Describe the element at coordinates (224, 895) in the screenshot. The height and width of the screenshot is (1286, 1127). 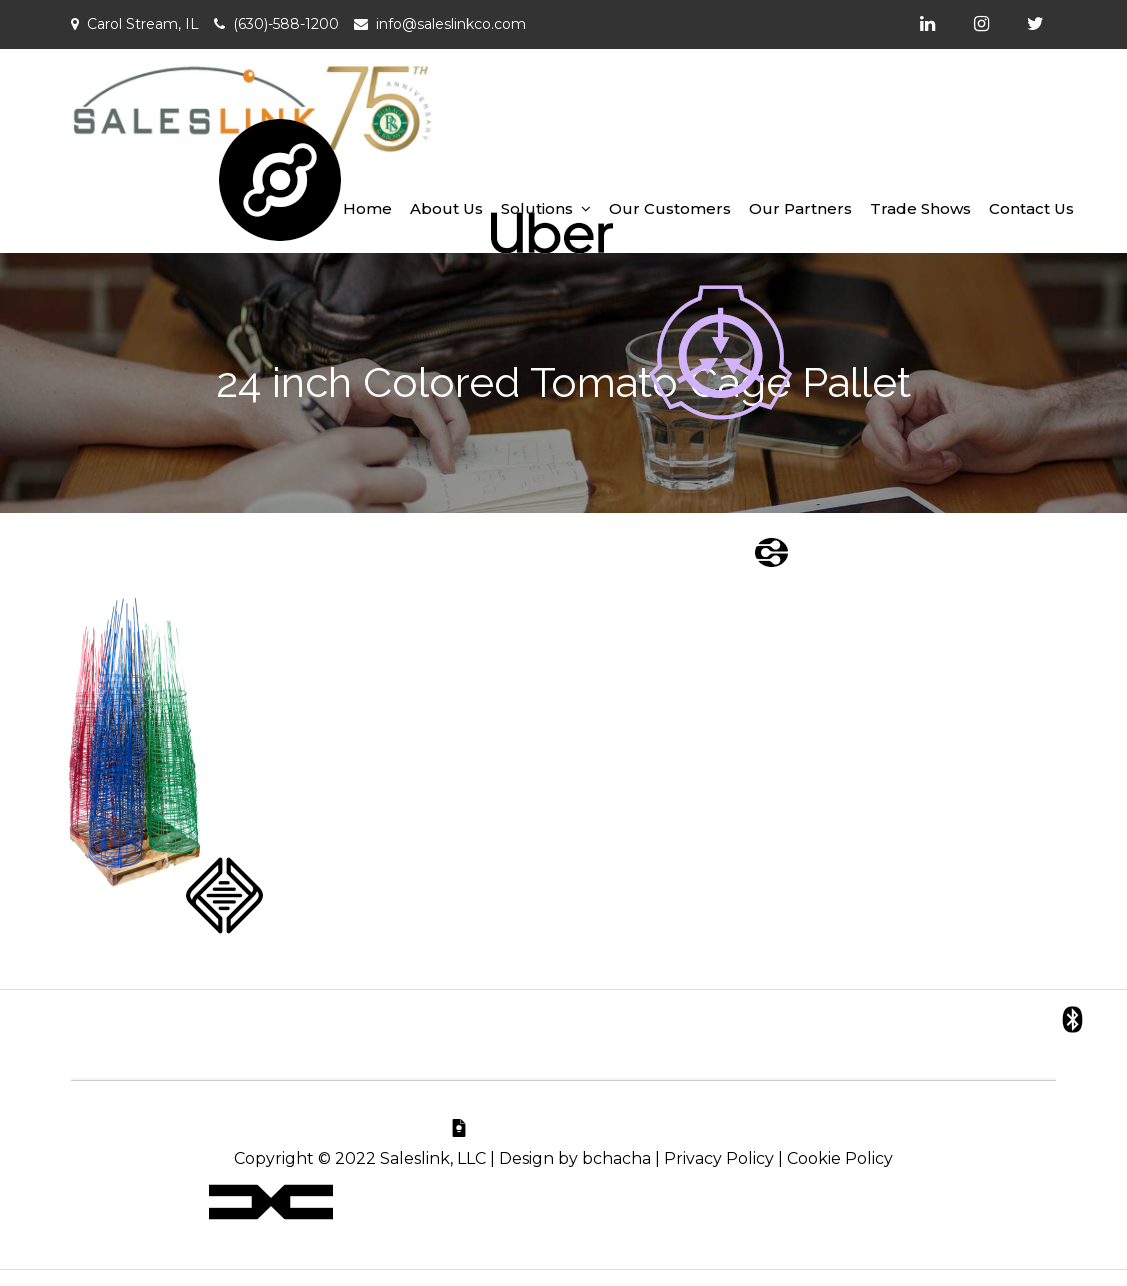
I see `open the Local app` at that location.